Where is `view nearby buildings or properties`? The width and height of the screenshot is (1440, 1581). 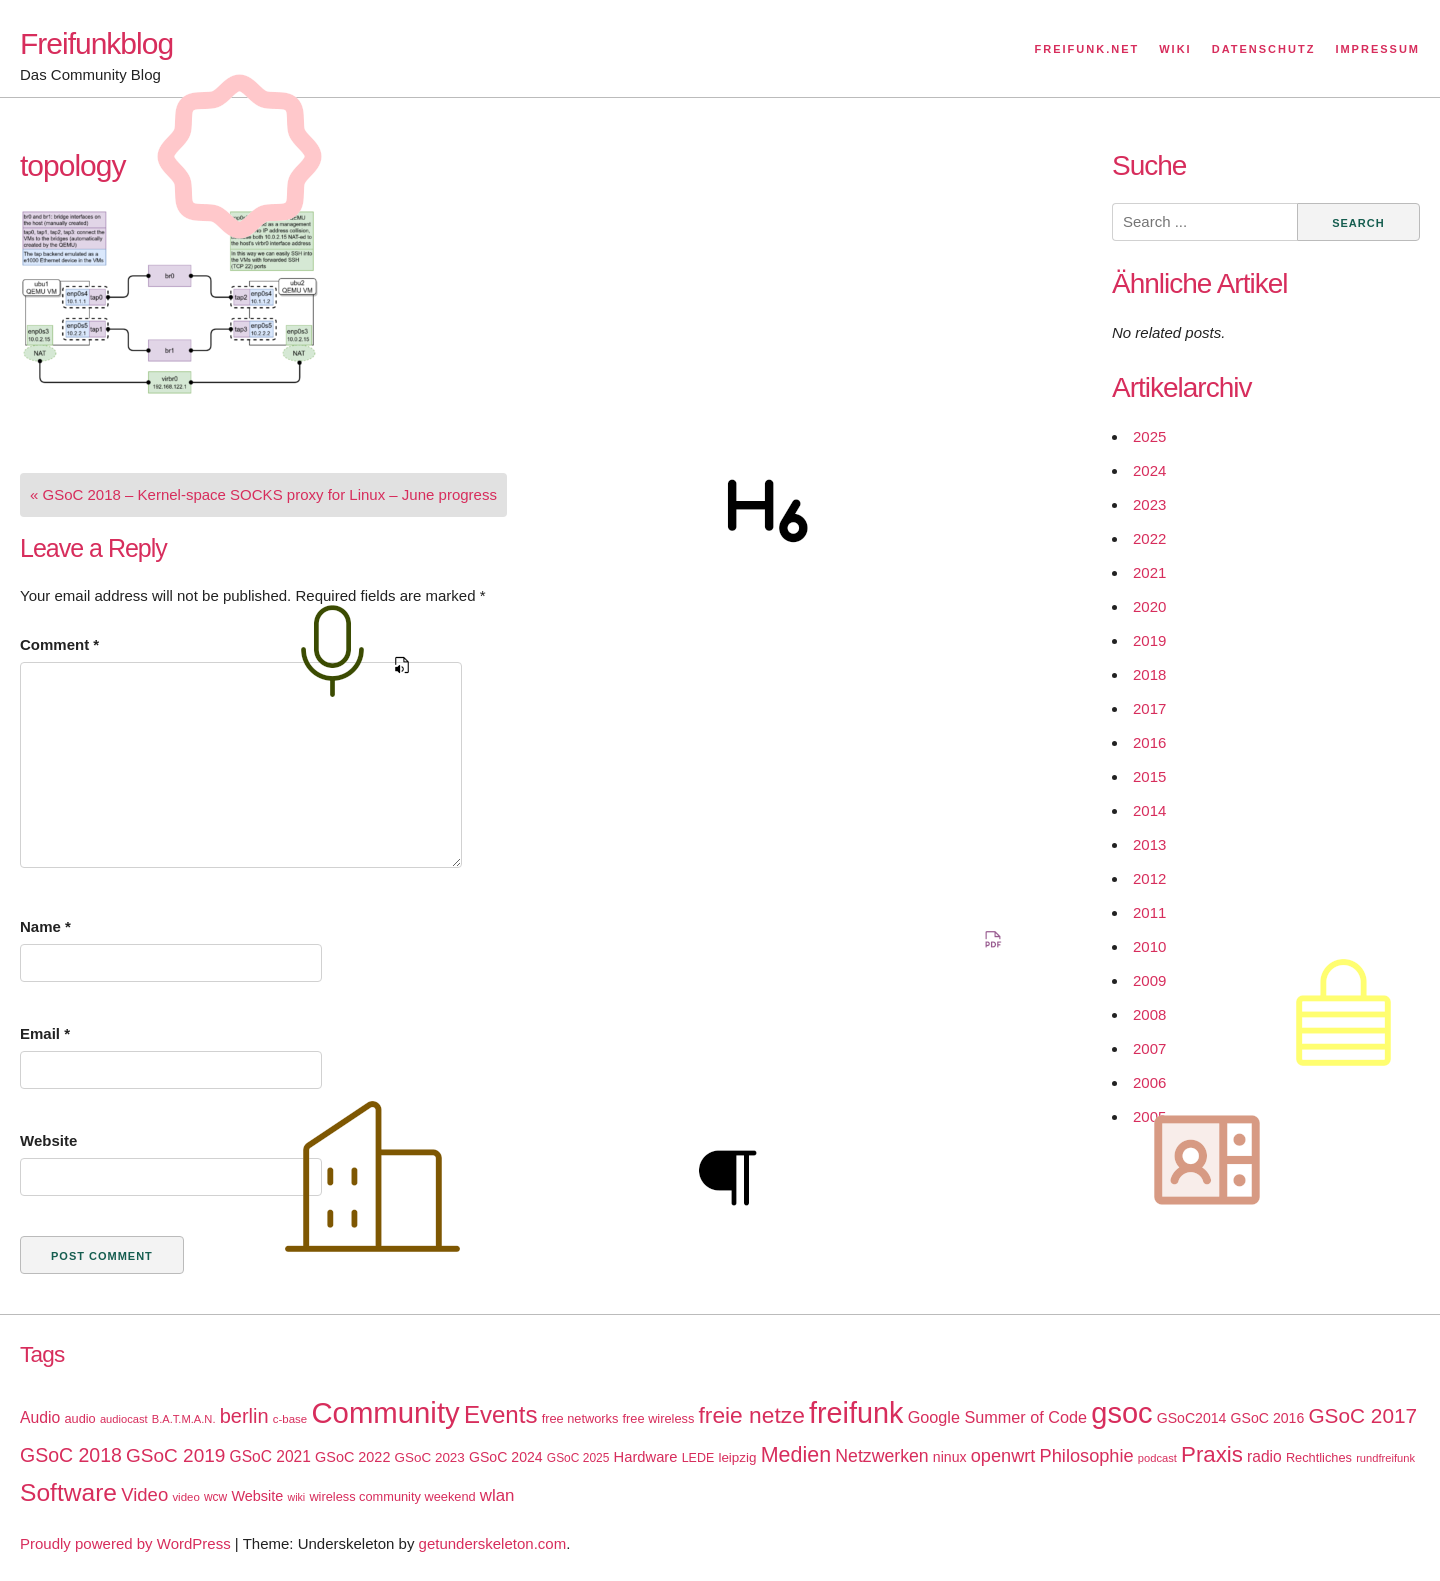
view nearby buildings or properties is located at coordinates (372, 1182).